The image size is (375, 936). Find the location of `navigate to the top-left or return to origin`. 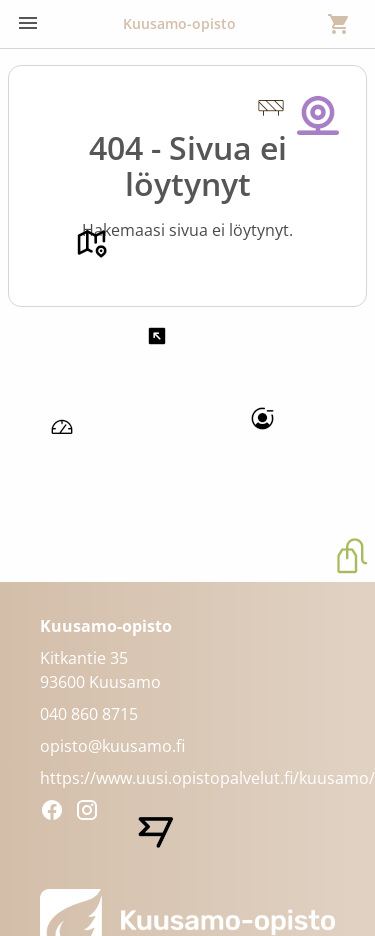

navigate to the top-left or return to origin is located at coordinates (157, 336).